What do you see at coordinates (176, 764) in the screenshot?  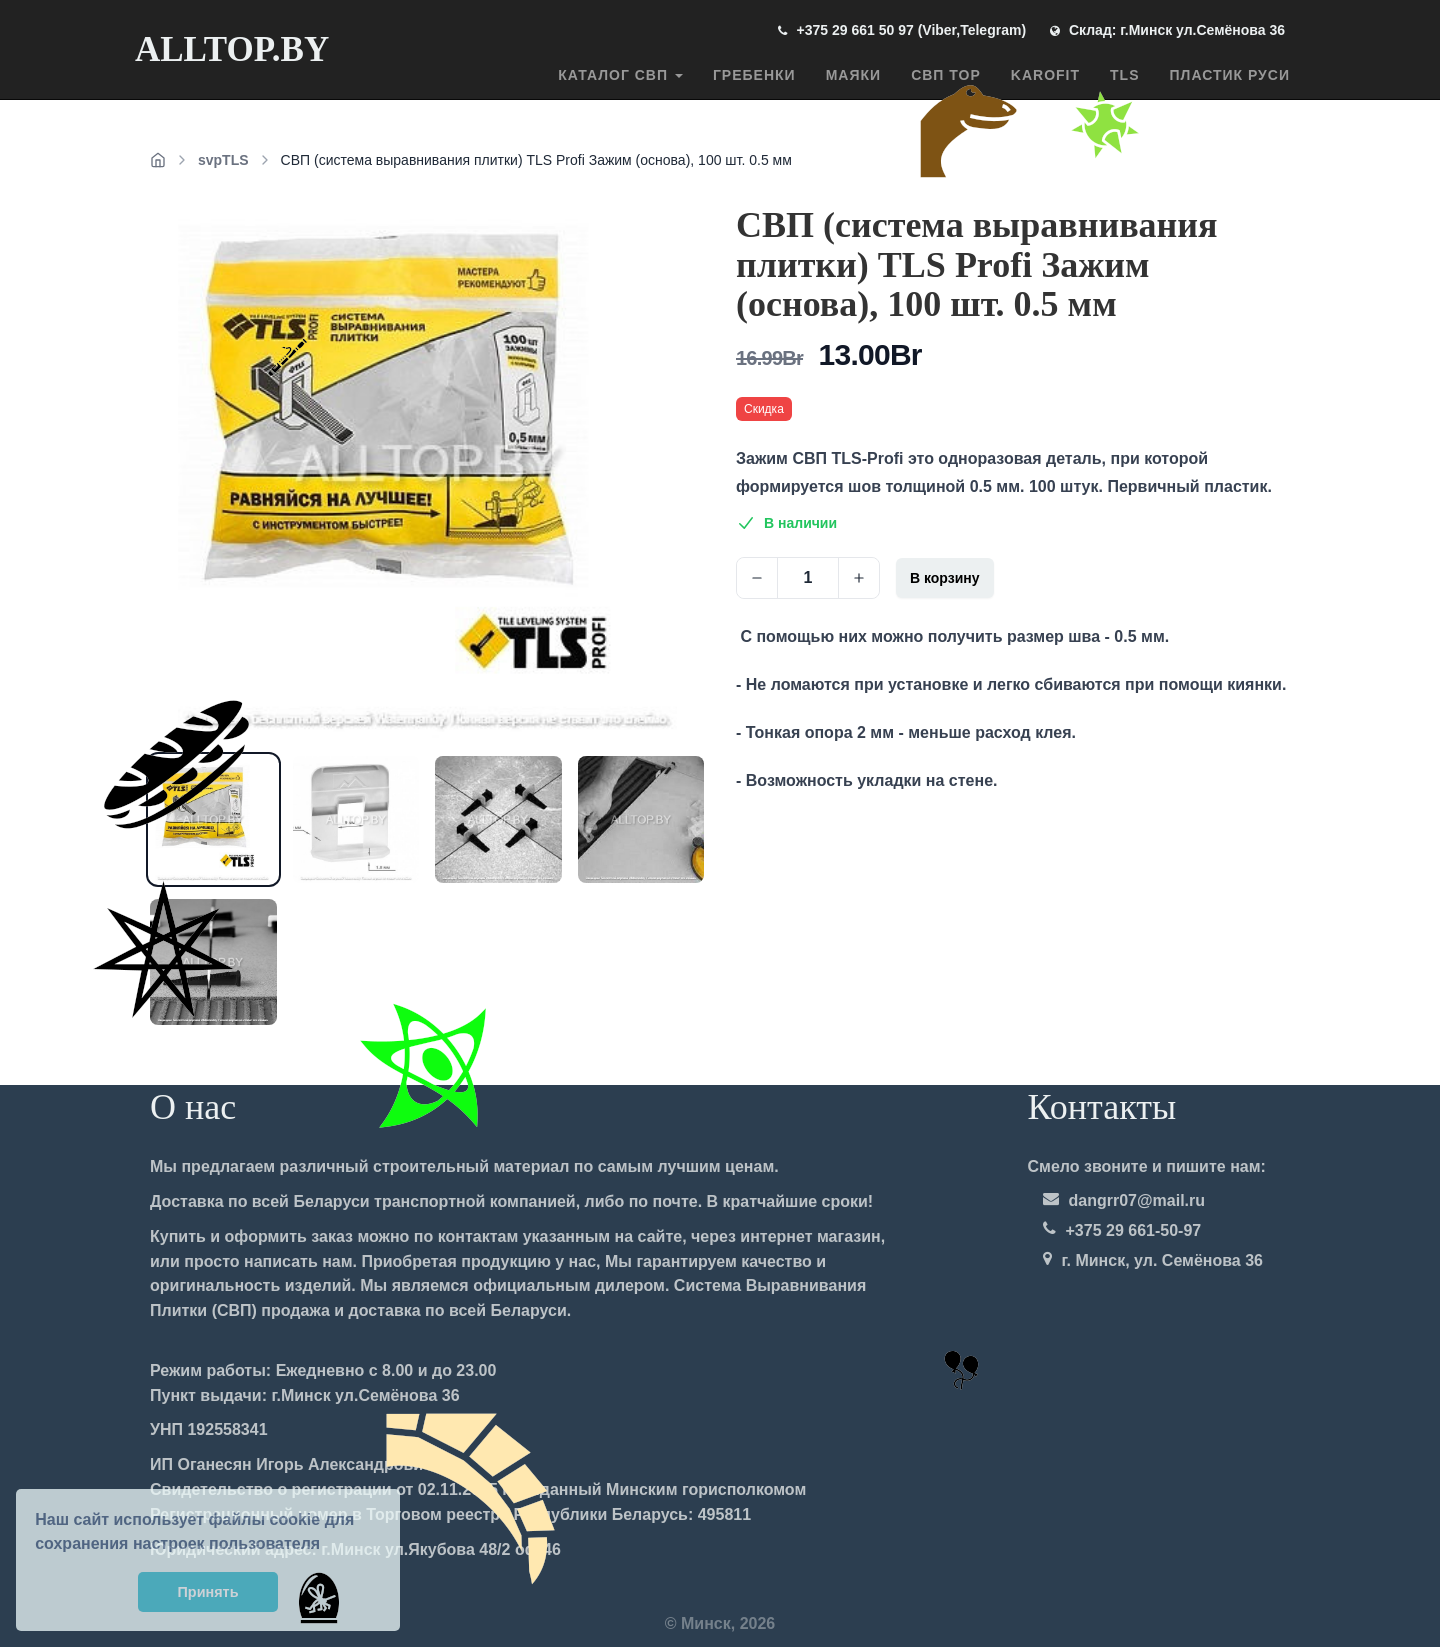 I see `access food or dining options` at bounding box center [176, 764].